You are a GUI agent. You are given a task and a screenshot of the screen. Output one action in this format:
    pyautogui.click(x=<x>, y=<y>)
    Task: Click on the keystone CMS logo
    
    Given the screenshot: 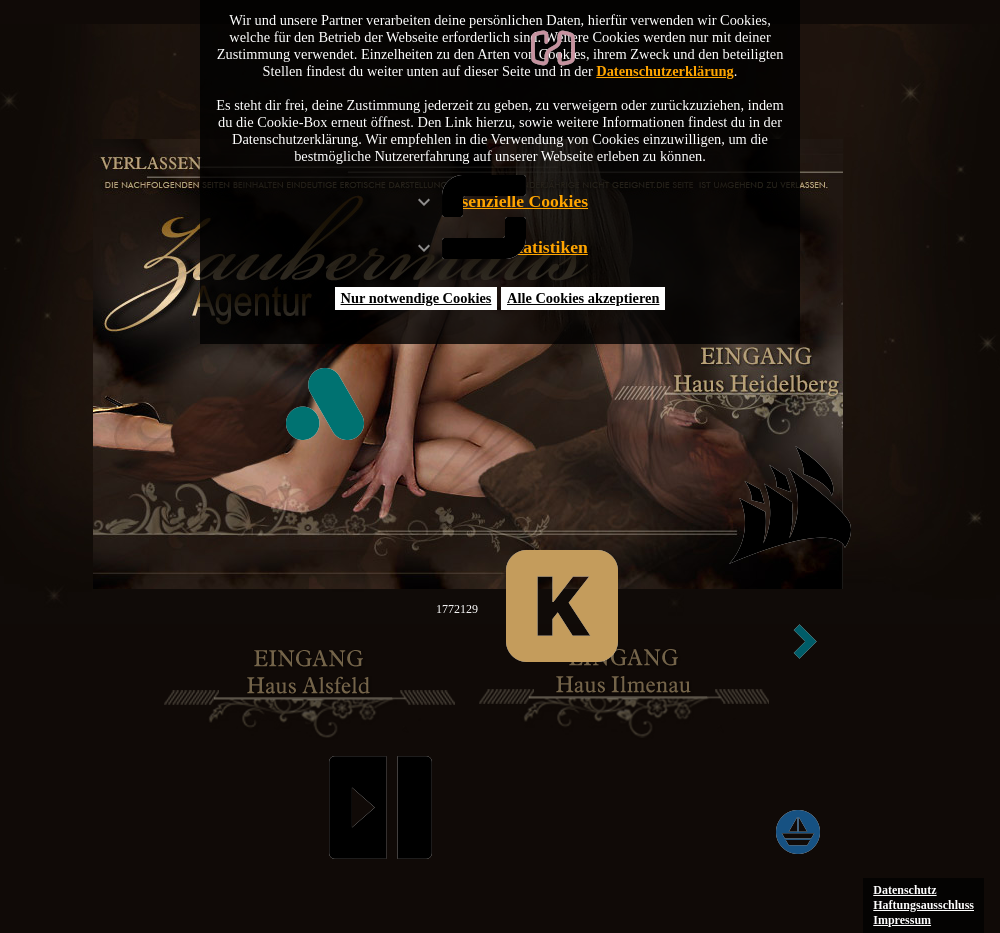 What is the action you would take?
    pyautogui.click(x=562, y=606)
    